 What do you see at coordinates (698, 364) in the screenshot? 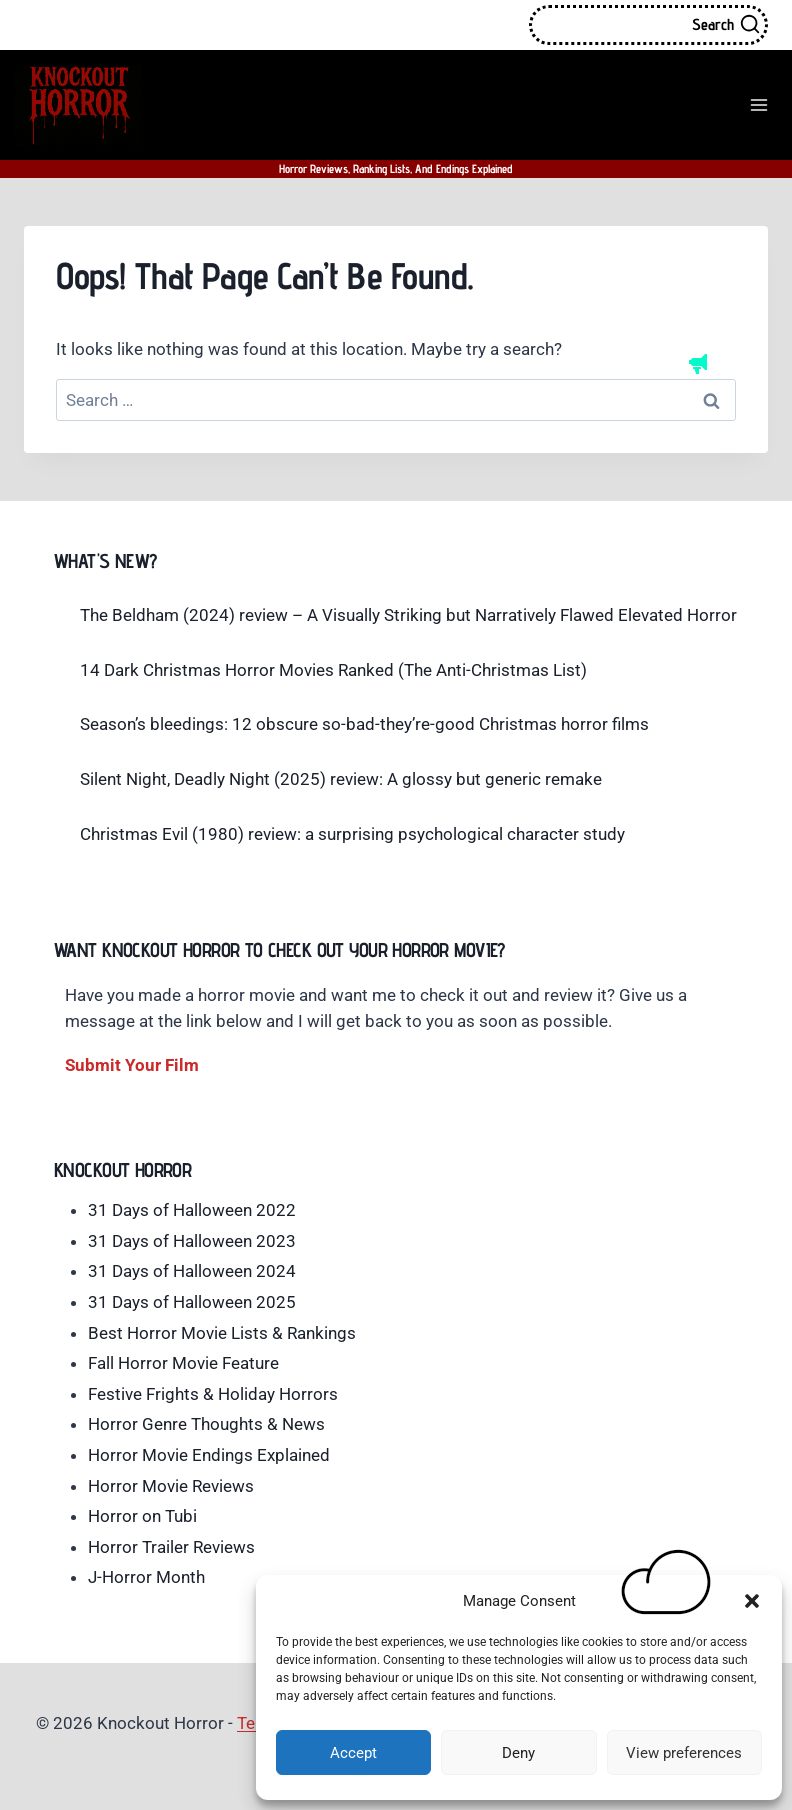
I see `make an announcement or broadcast` at bounding box center [698, 364].